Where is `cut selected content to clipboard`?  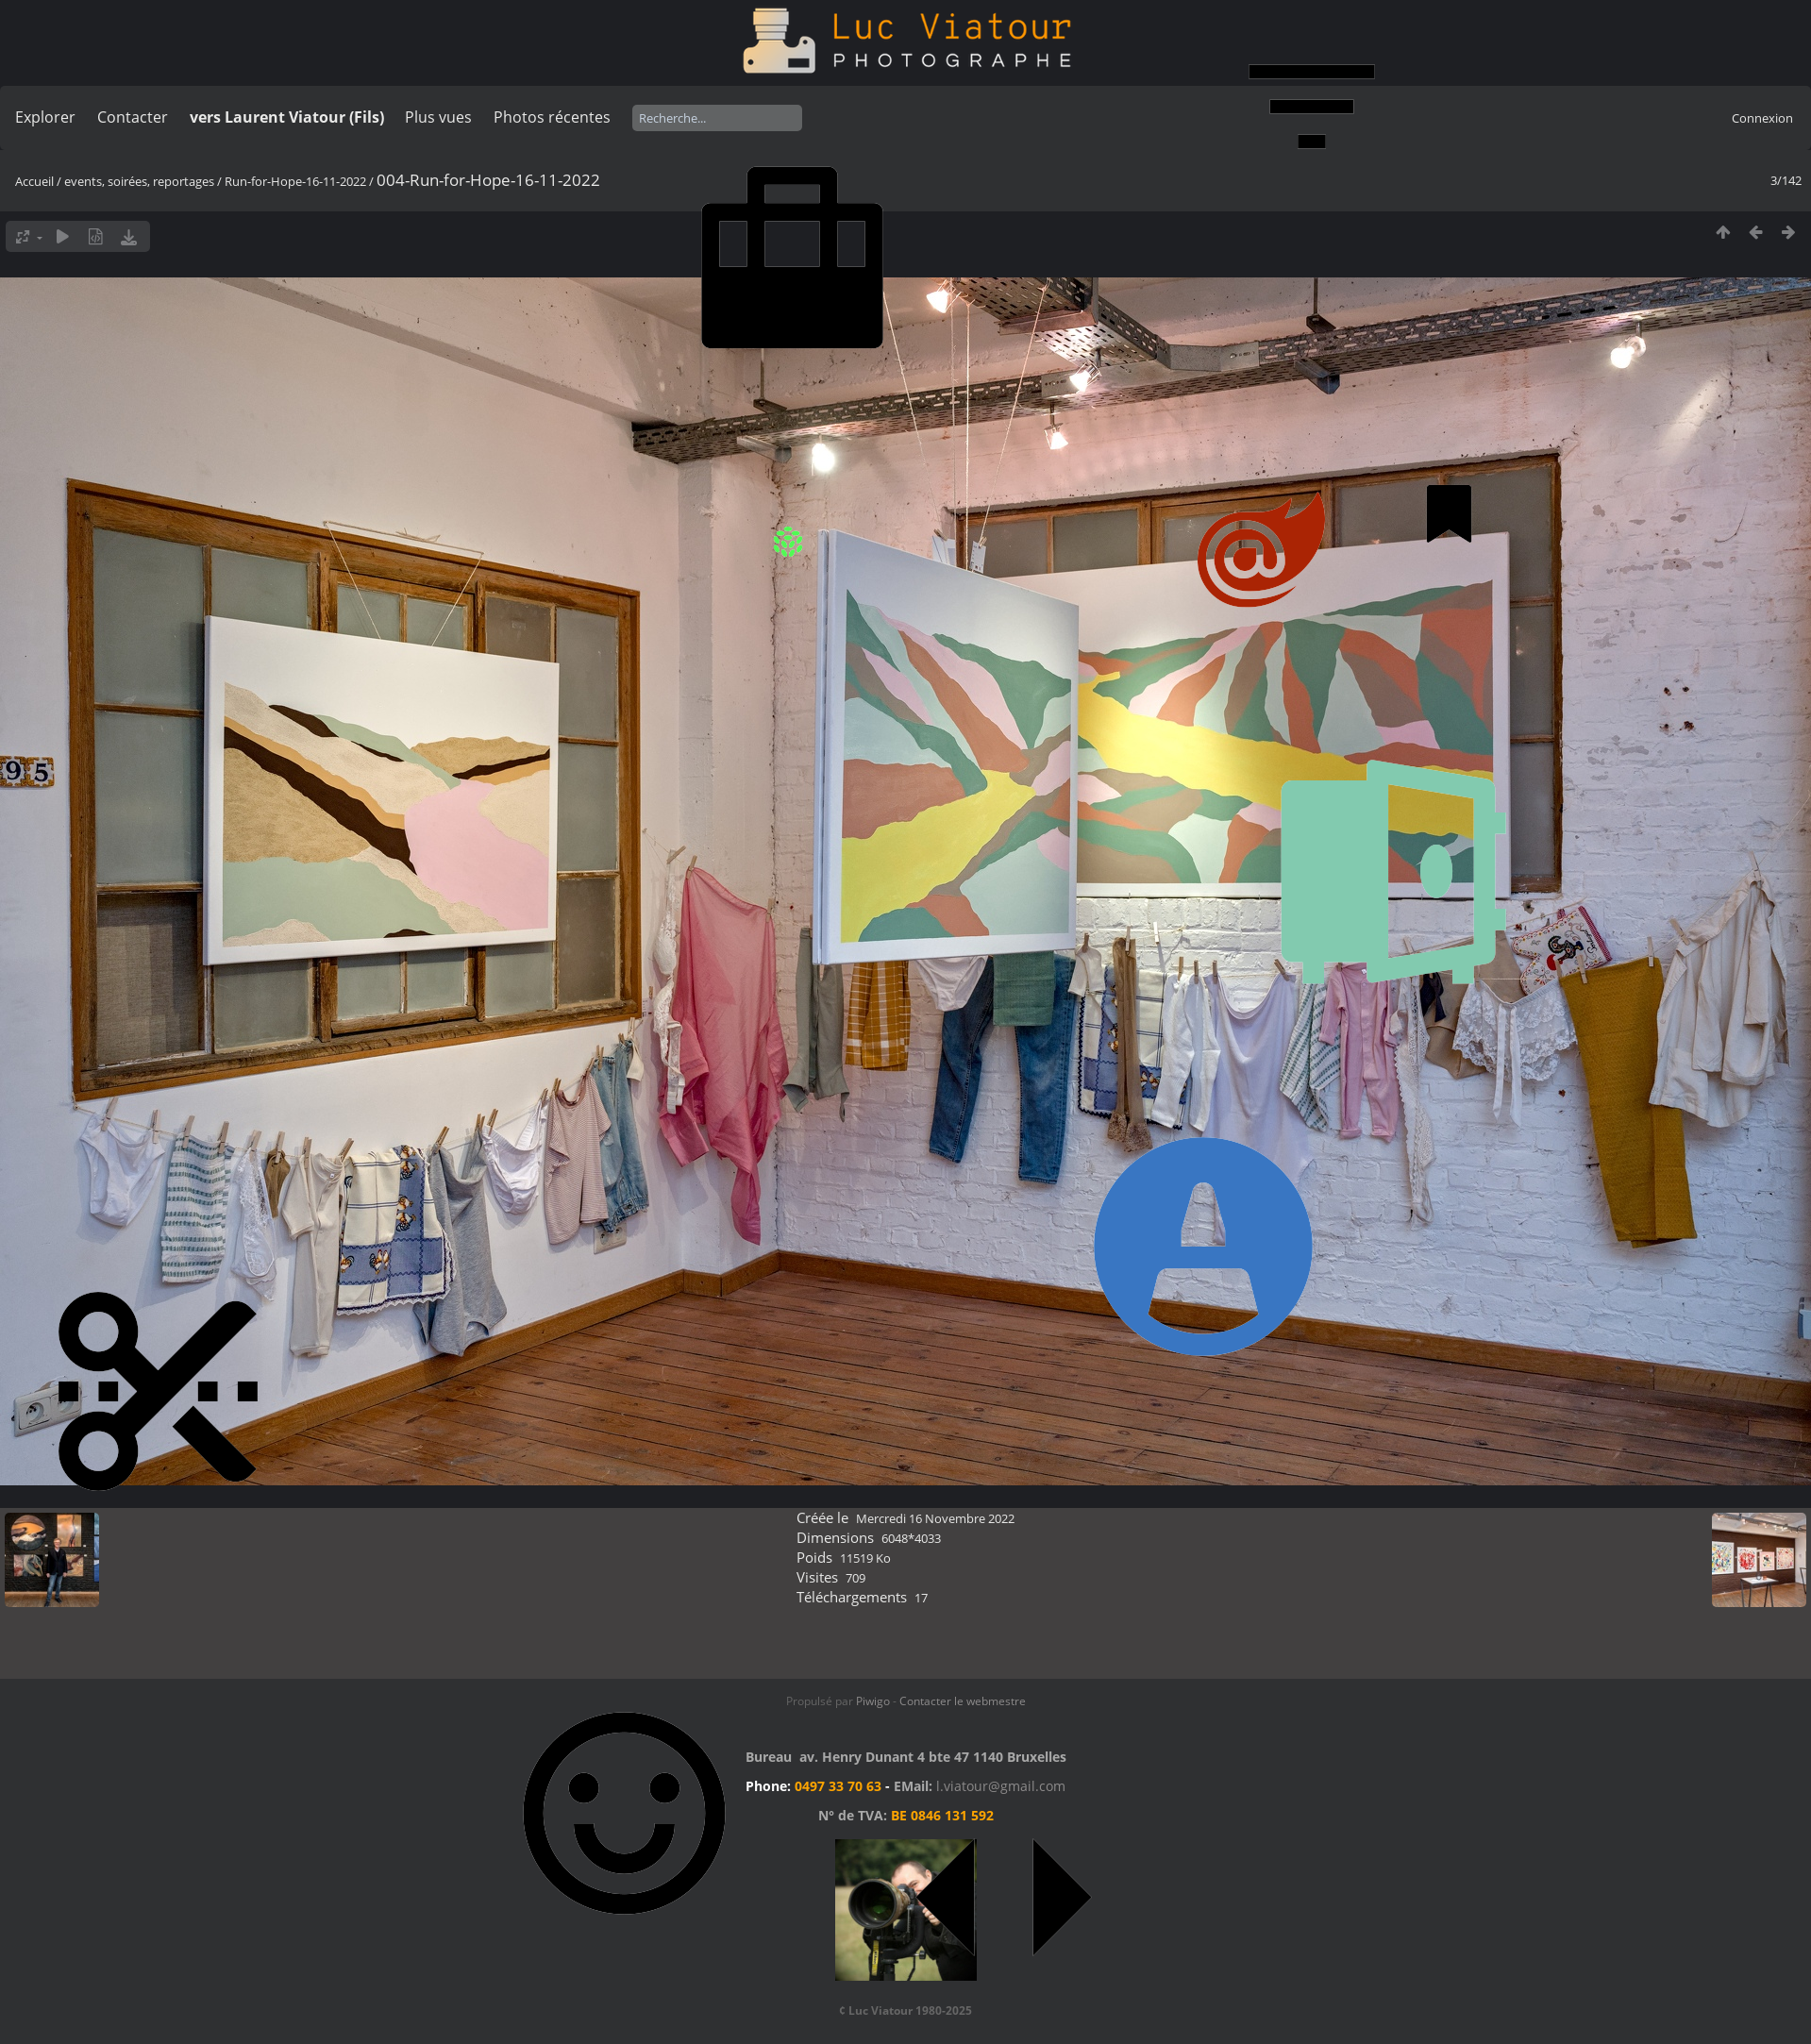 cut selected content to clipboard is located at coordinates (158, 1391).